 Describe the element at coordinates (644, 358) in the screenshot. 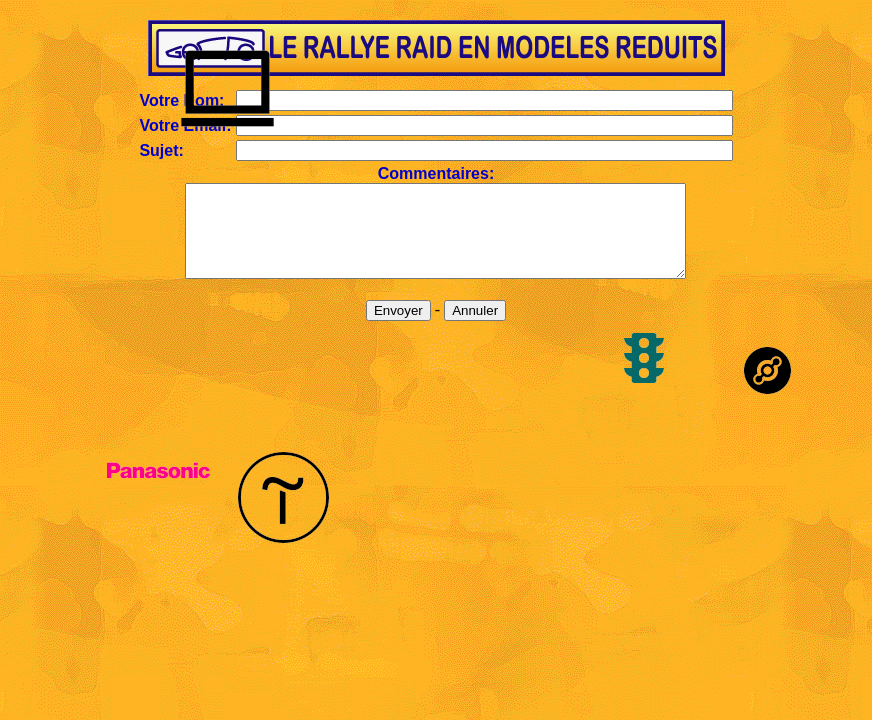

I see `view traffic conditions` at that location.